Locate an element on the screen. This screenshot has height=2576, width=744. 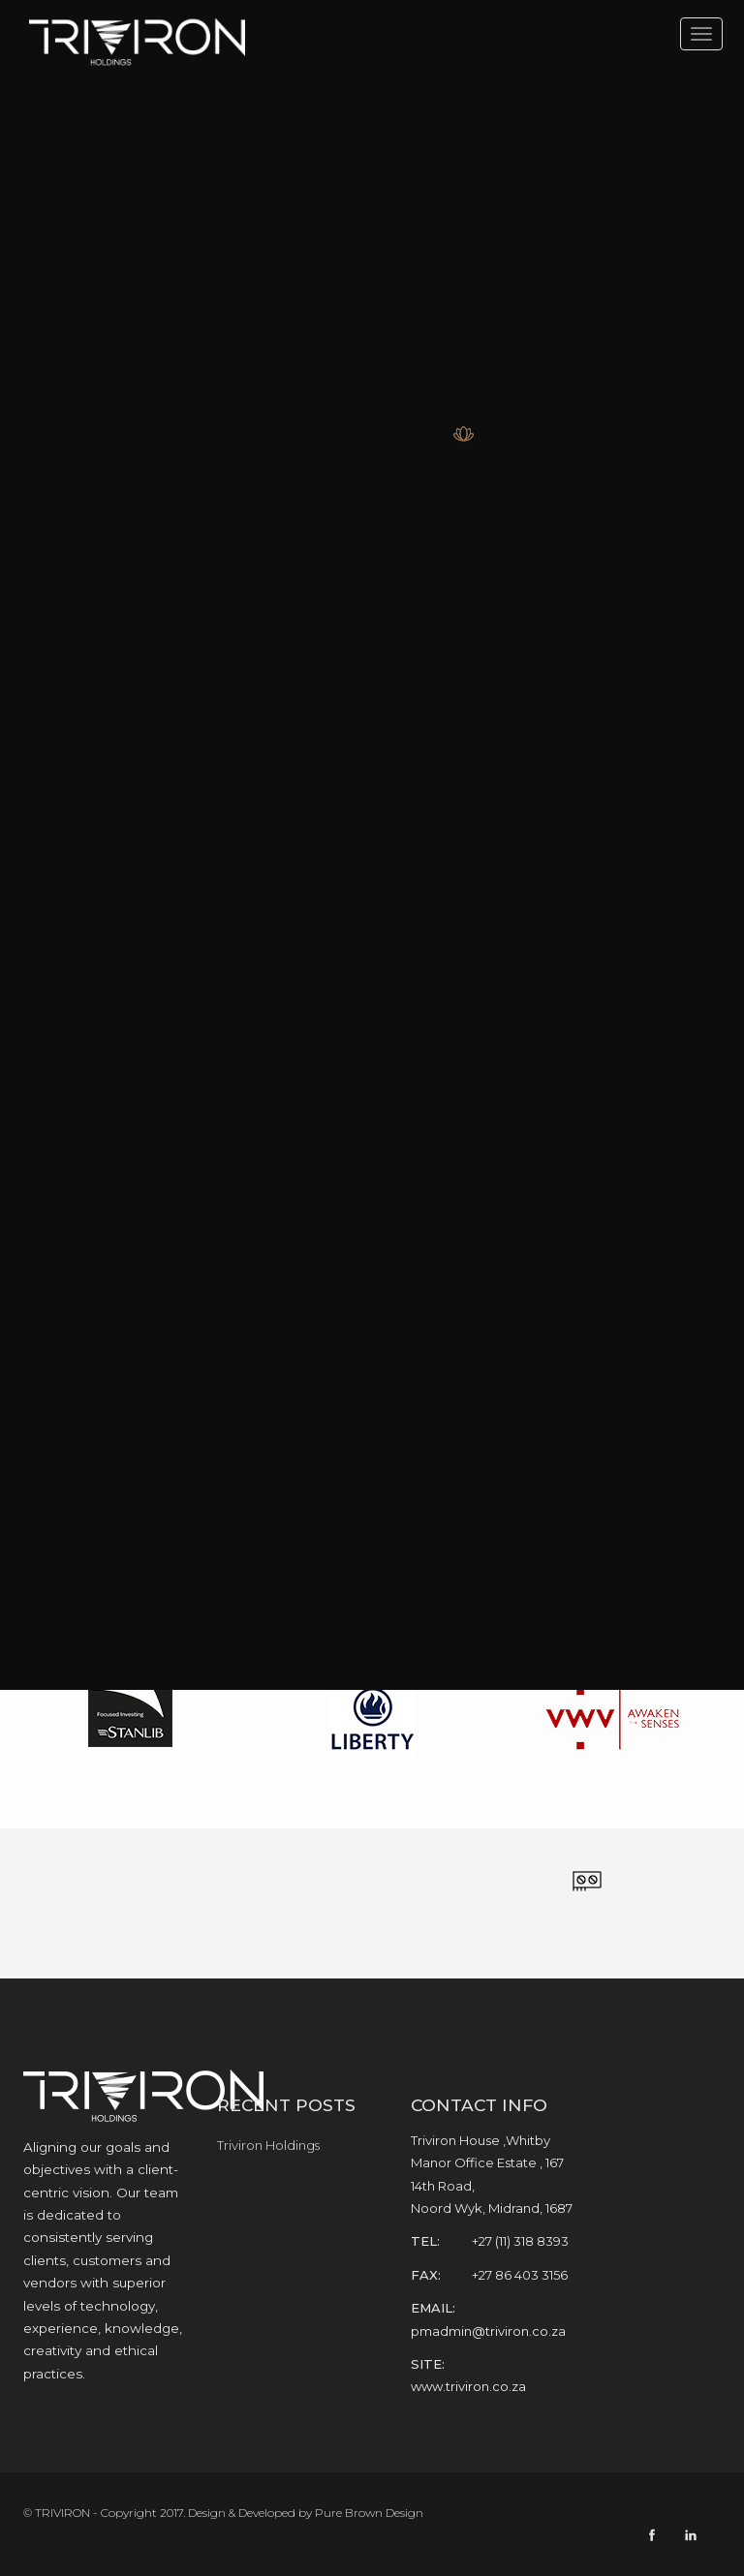
view graphics card or GPU information is located at coordinates (587, 1881).